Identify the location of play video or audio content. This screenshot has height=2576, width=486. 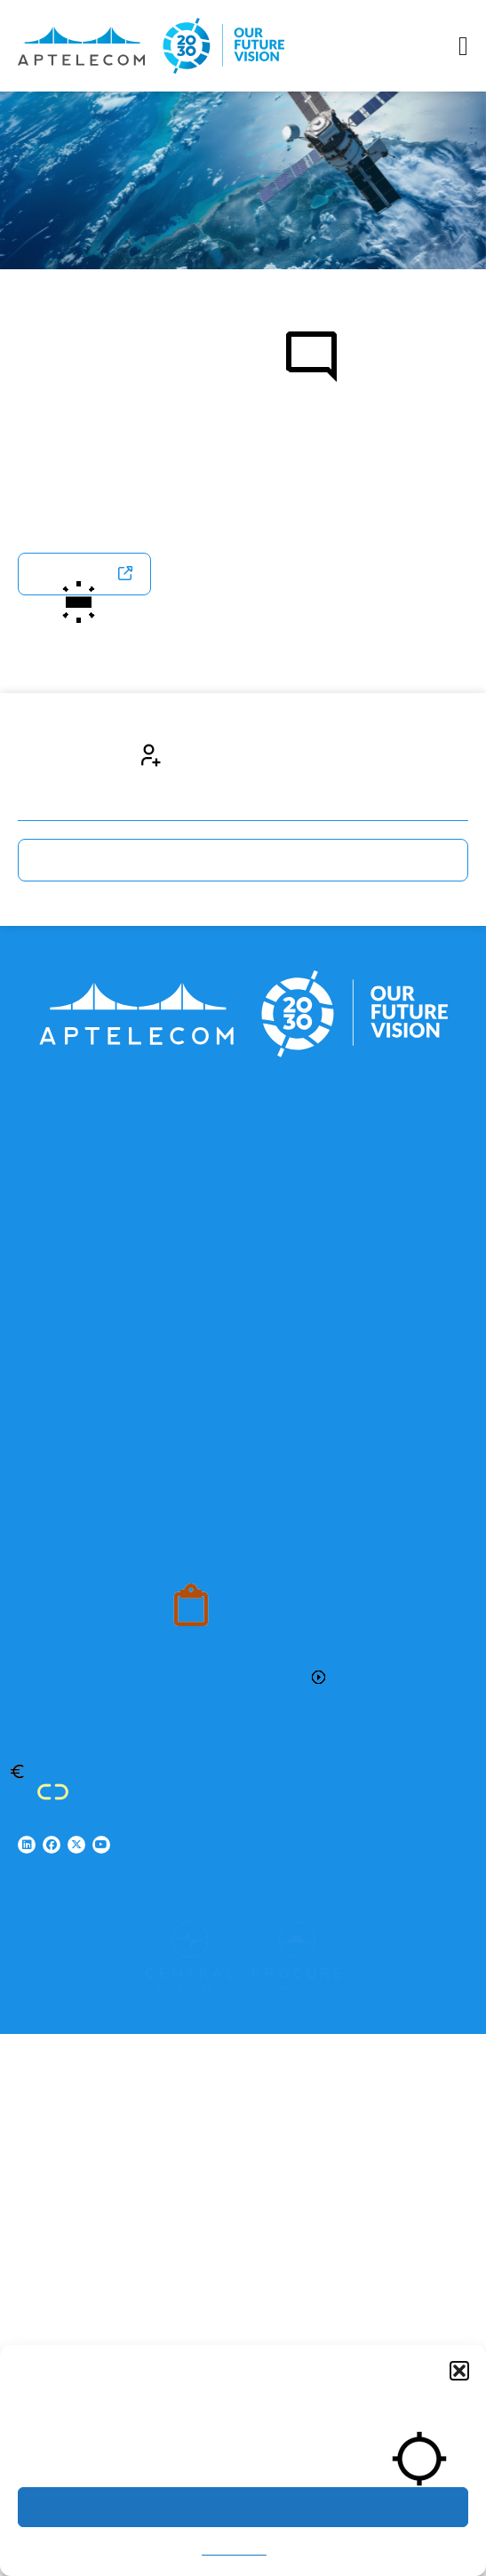
(318, 1677).